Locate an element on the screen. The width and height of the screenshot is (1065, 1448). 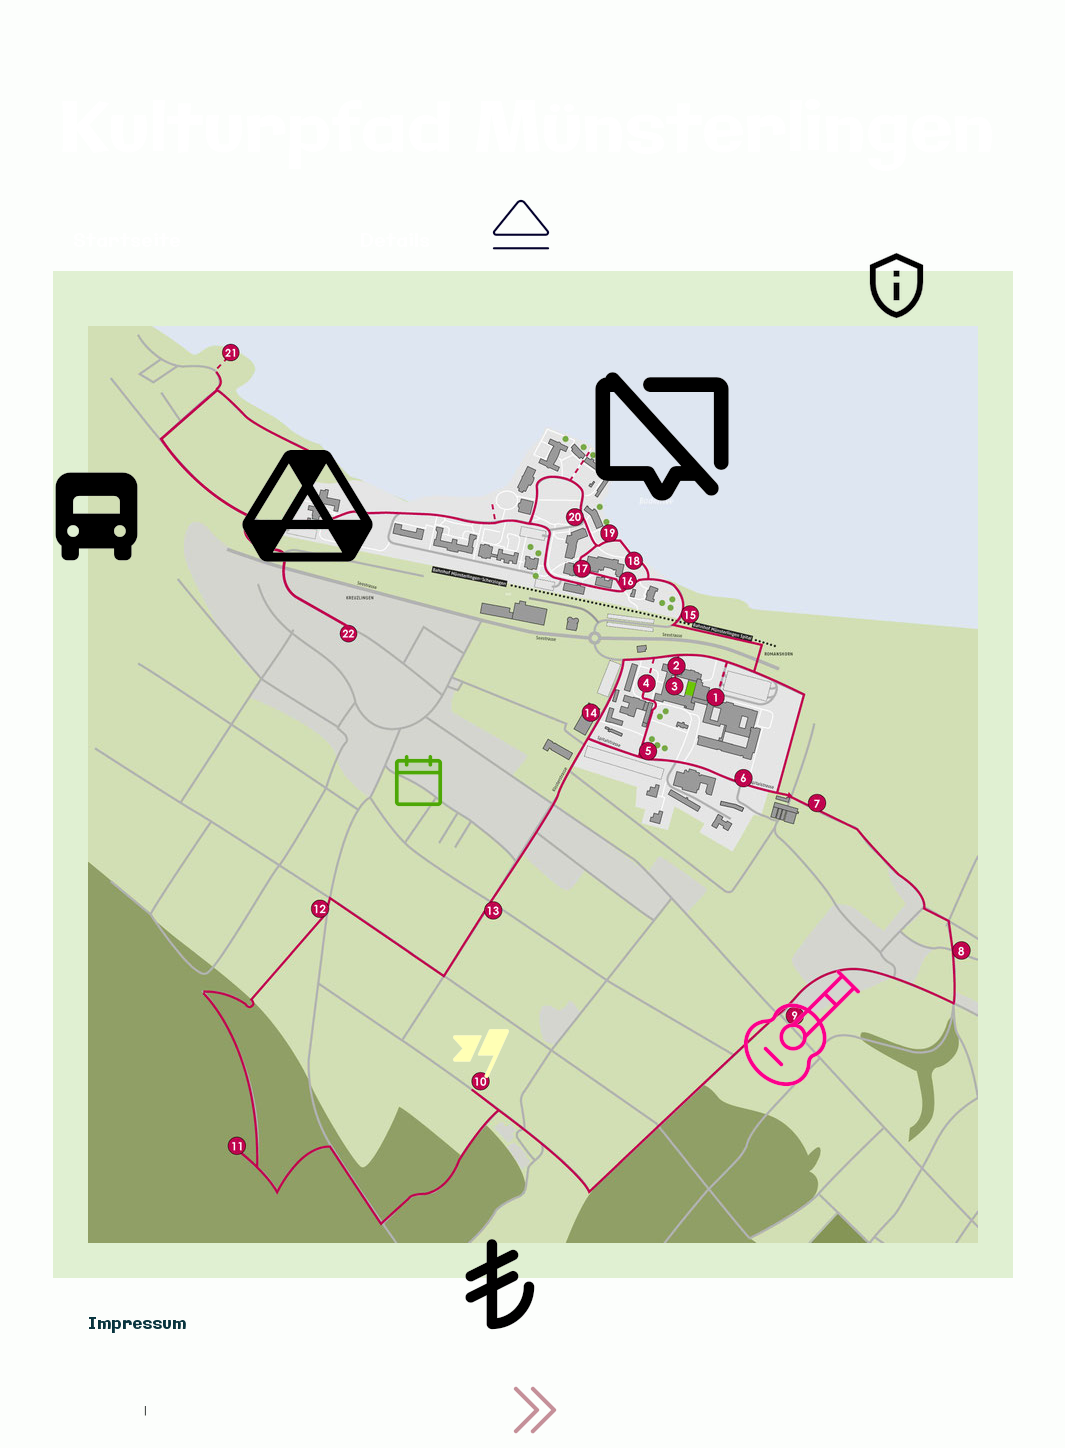
skip forward or advance quickly is located at coordinates (535, 1410).